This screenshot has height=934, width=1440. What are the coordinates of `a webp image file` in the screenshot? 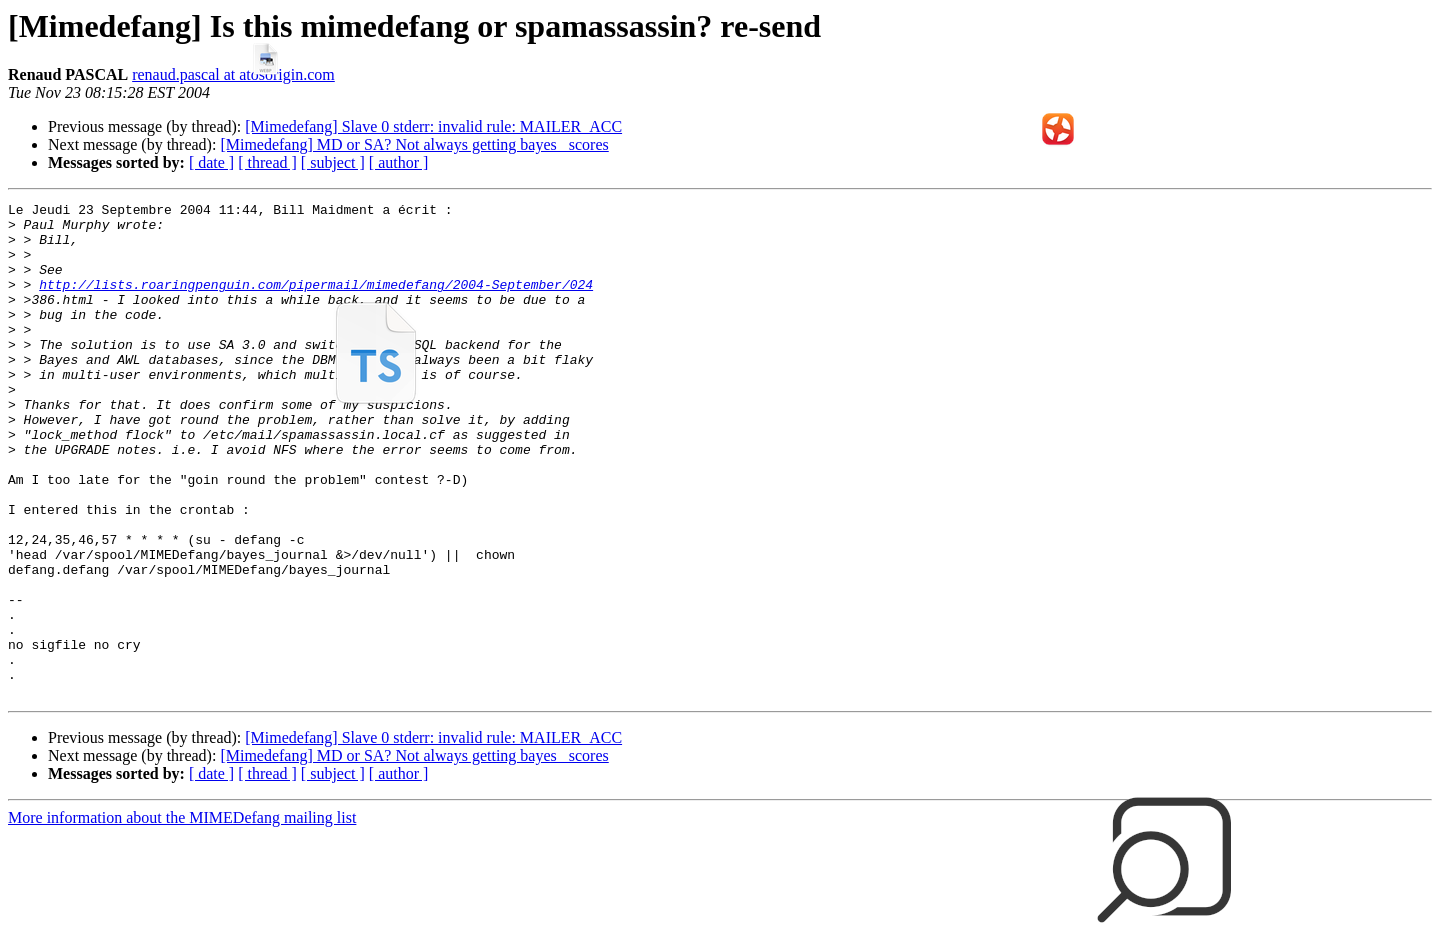 It's located at (265, 59).